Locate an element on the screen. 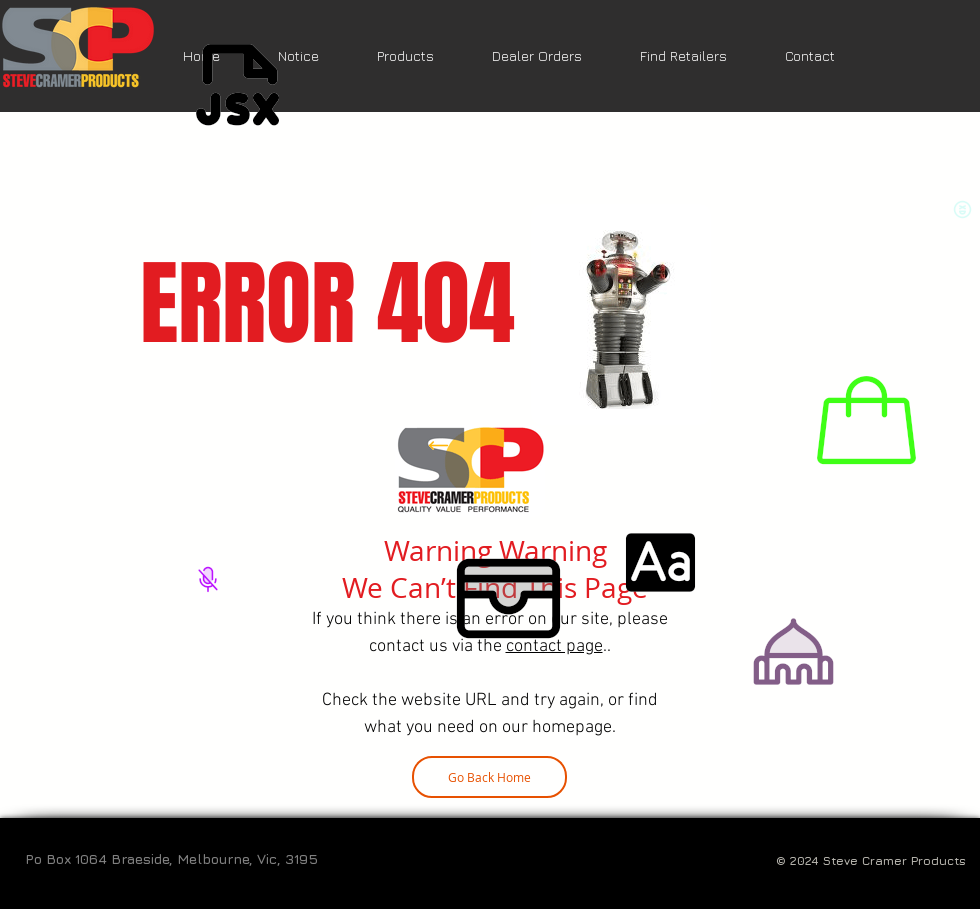  change font size settings is located at coordinates (660, 562).